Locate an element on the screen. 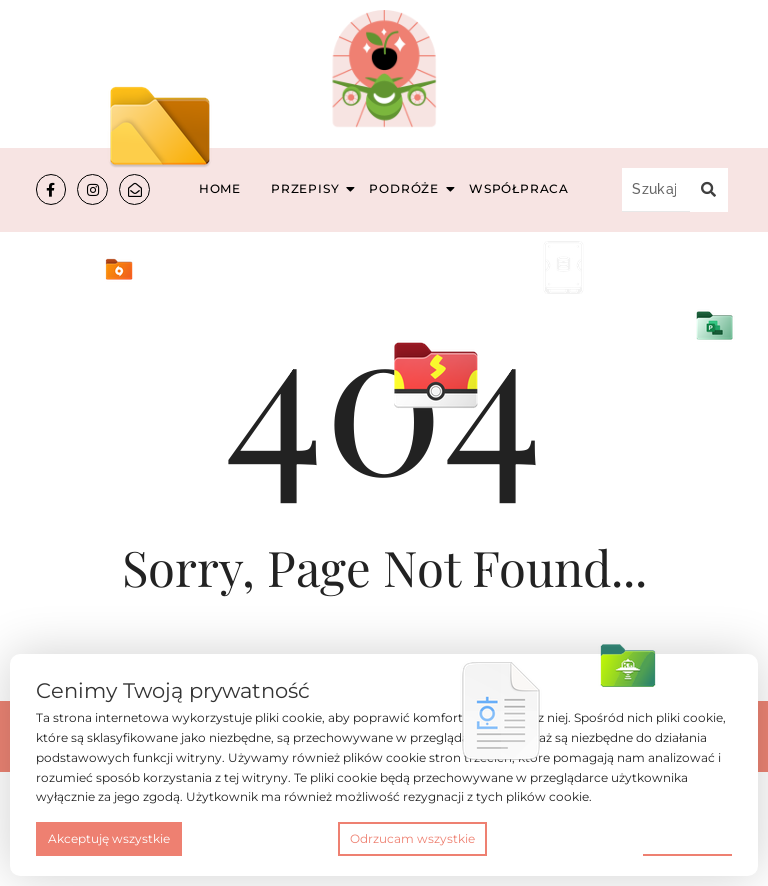 Image resolution: width=768 pixels, height=886 pixels. open a Hangul Word Processor (.hwp) document is located at coordinates (501, 711).